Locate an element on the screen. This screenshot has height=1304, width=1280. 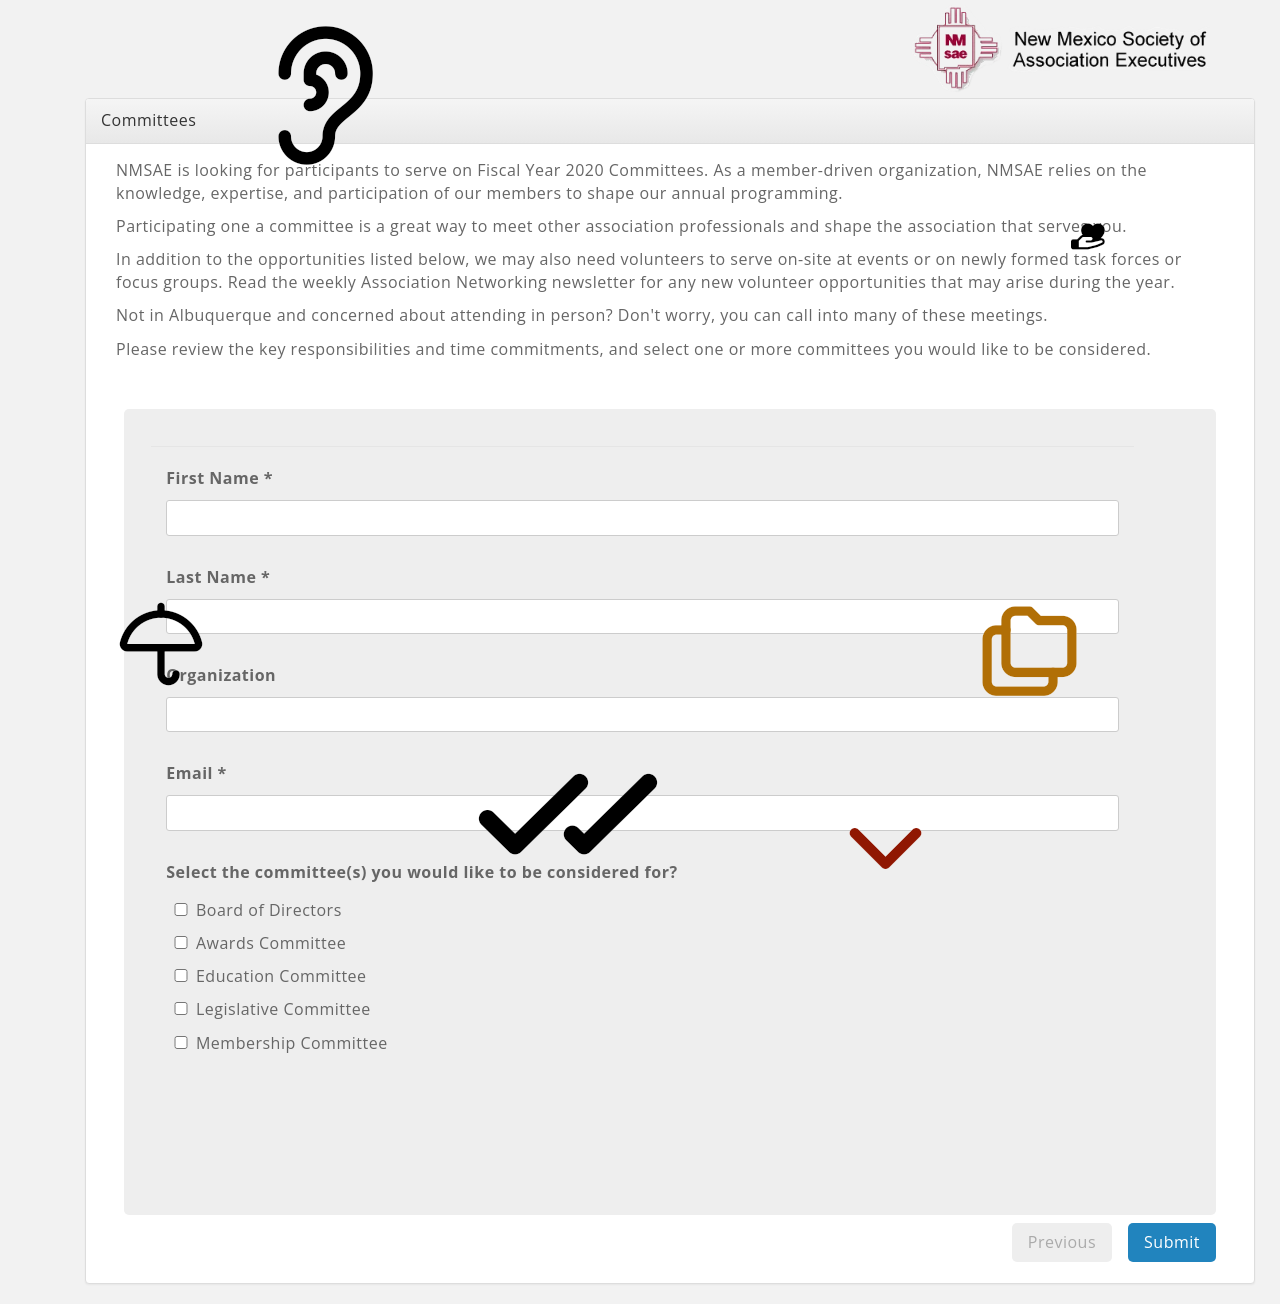
donate or make a charitable contribution is located at coordinates (1089, 237).